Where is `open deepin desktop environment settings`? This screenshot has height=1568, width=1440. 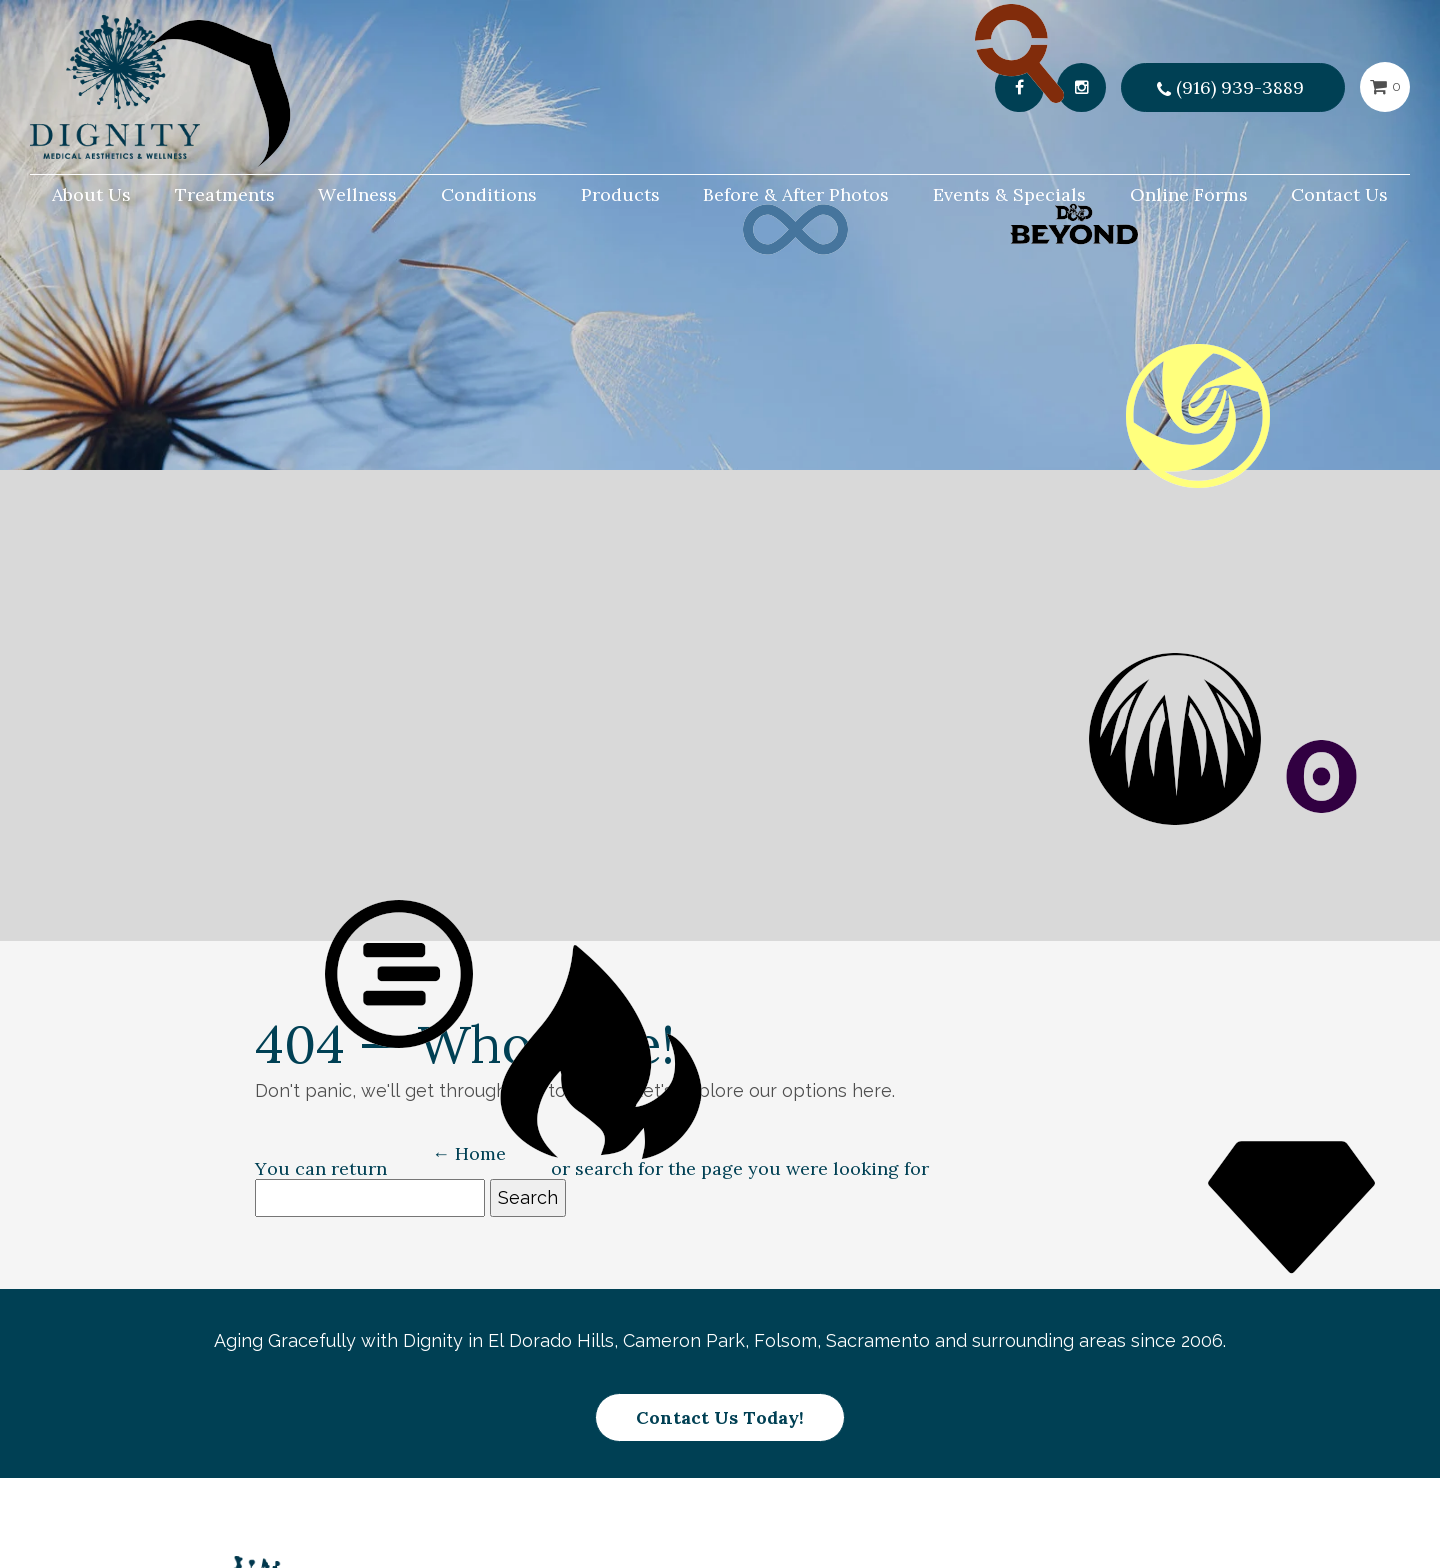
open deepin desktop environment settings is located at coordinates (1198, 416).